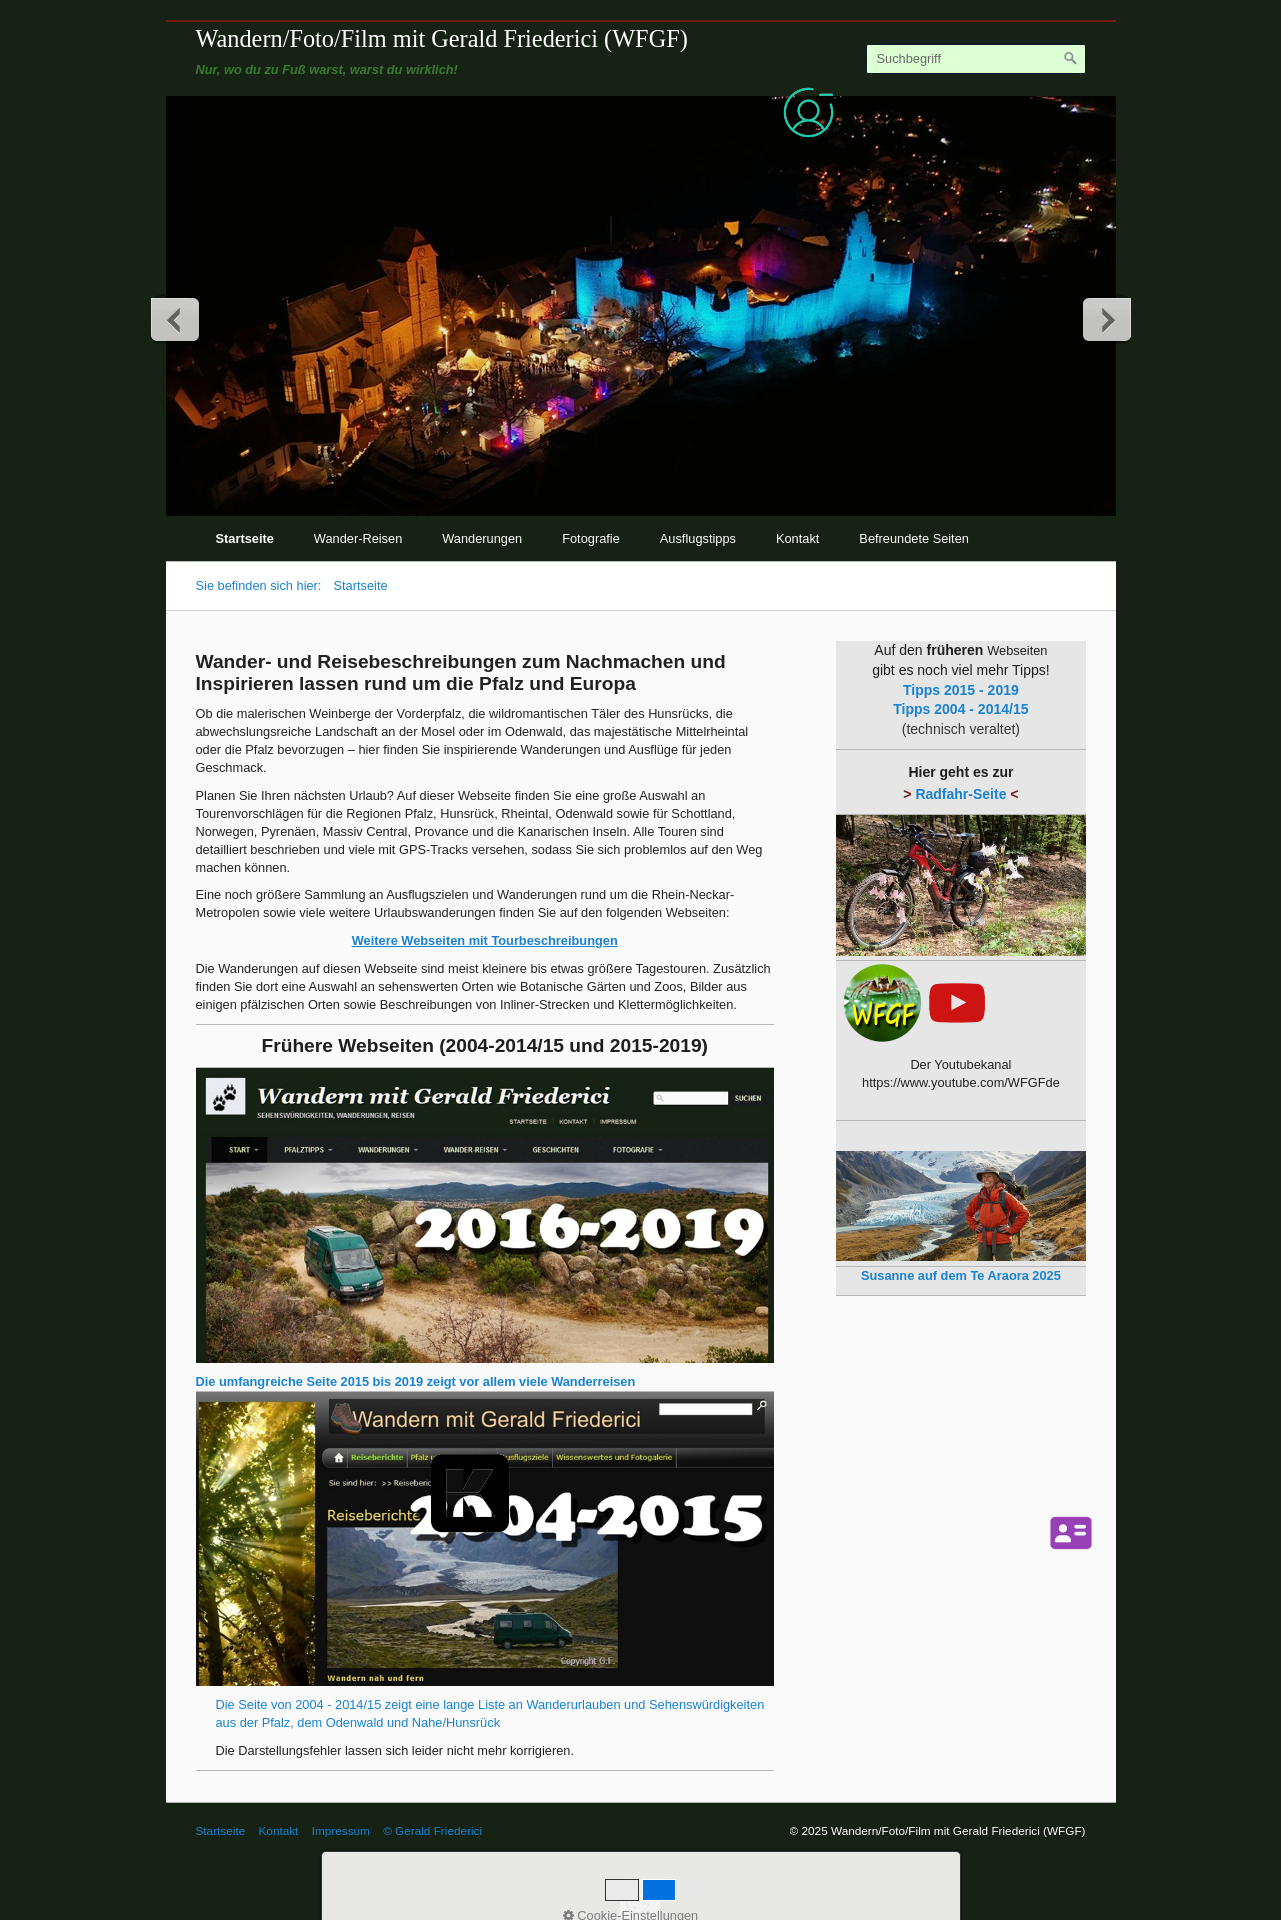 Image resolution: width=1281 pixels, height=1920 pixels. What do you see at coordinates (470, 1493) in the screenshot?
I see `korvue brand logo` at bounding box center [470, 1493].